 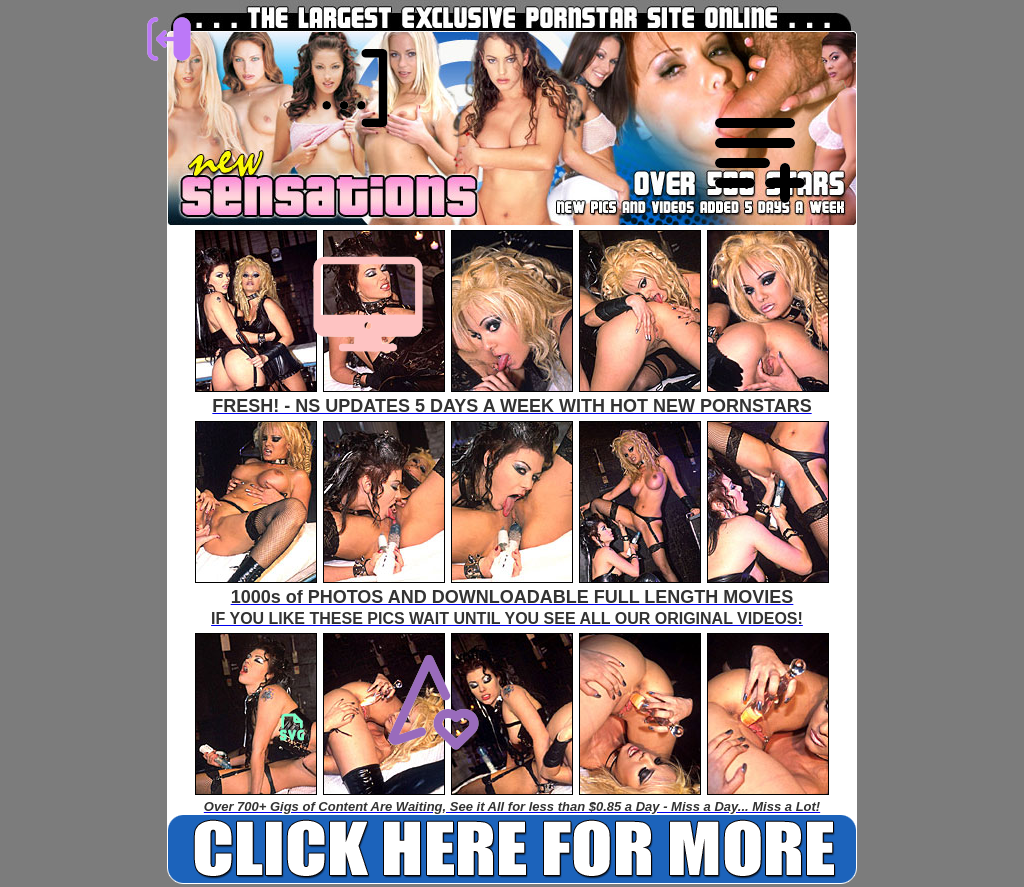 What do you see at coordinates (368, 304) in the screenshot?
I see `switch to desktop view` at bounding box center [368, 304].